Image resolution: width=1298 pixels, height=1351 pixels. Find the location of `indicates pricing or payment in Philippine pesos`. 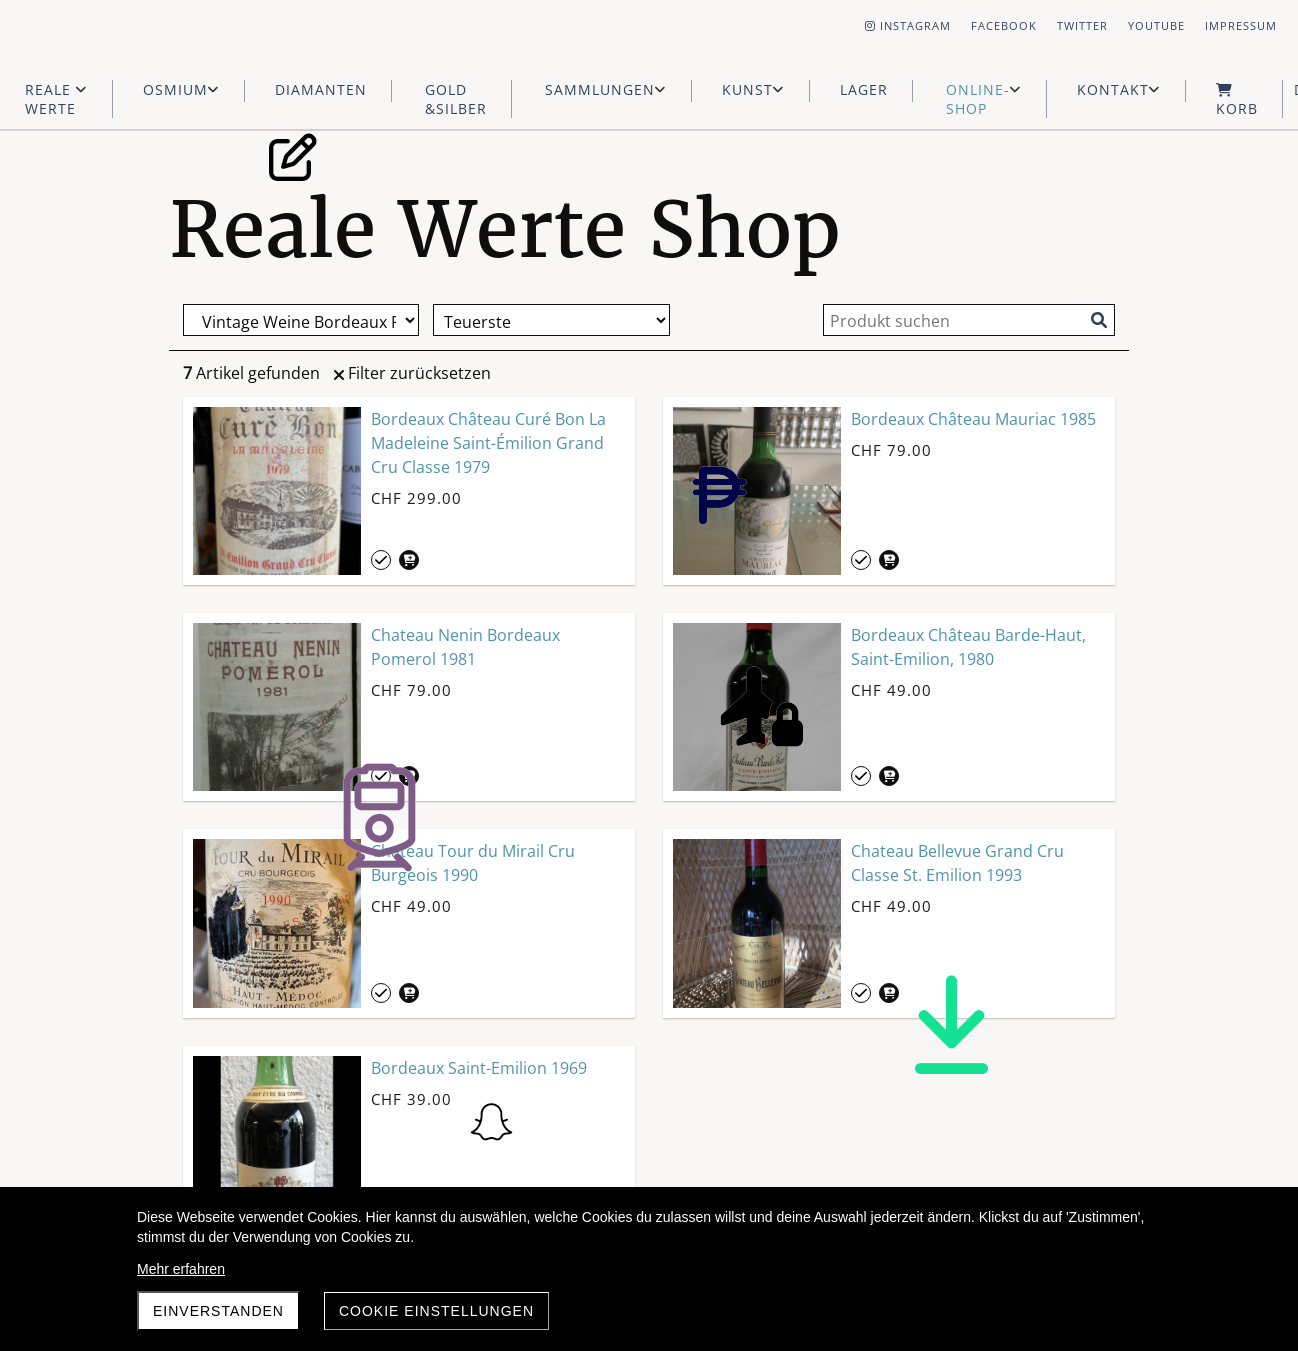

indicates pricing or payment in Philippine pesos is located at coordinates (717, 495).